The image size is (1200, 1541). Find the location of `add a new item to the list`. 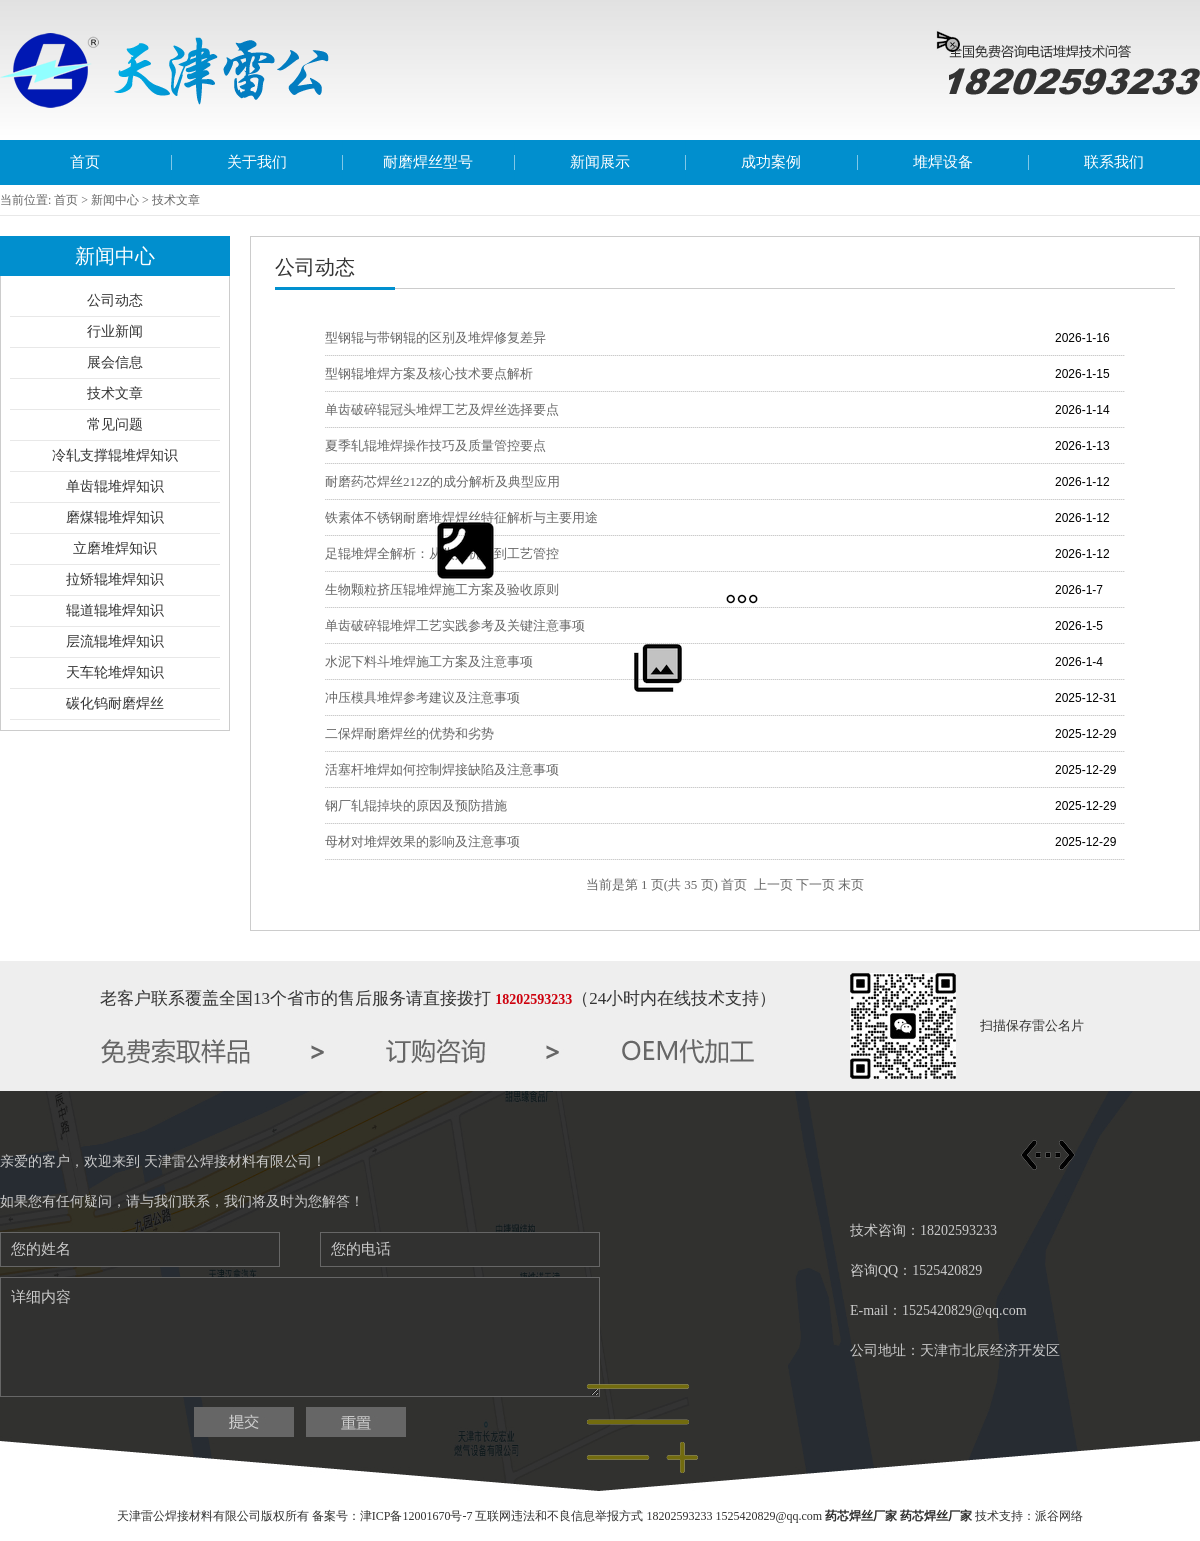

add a new item to the list is located at coordinates (638, 1422).